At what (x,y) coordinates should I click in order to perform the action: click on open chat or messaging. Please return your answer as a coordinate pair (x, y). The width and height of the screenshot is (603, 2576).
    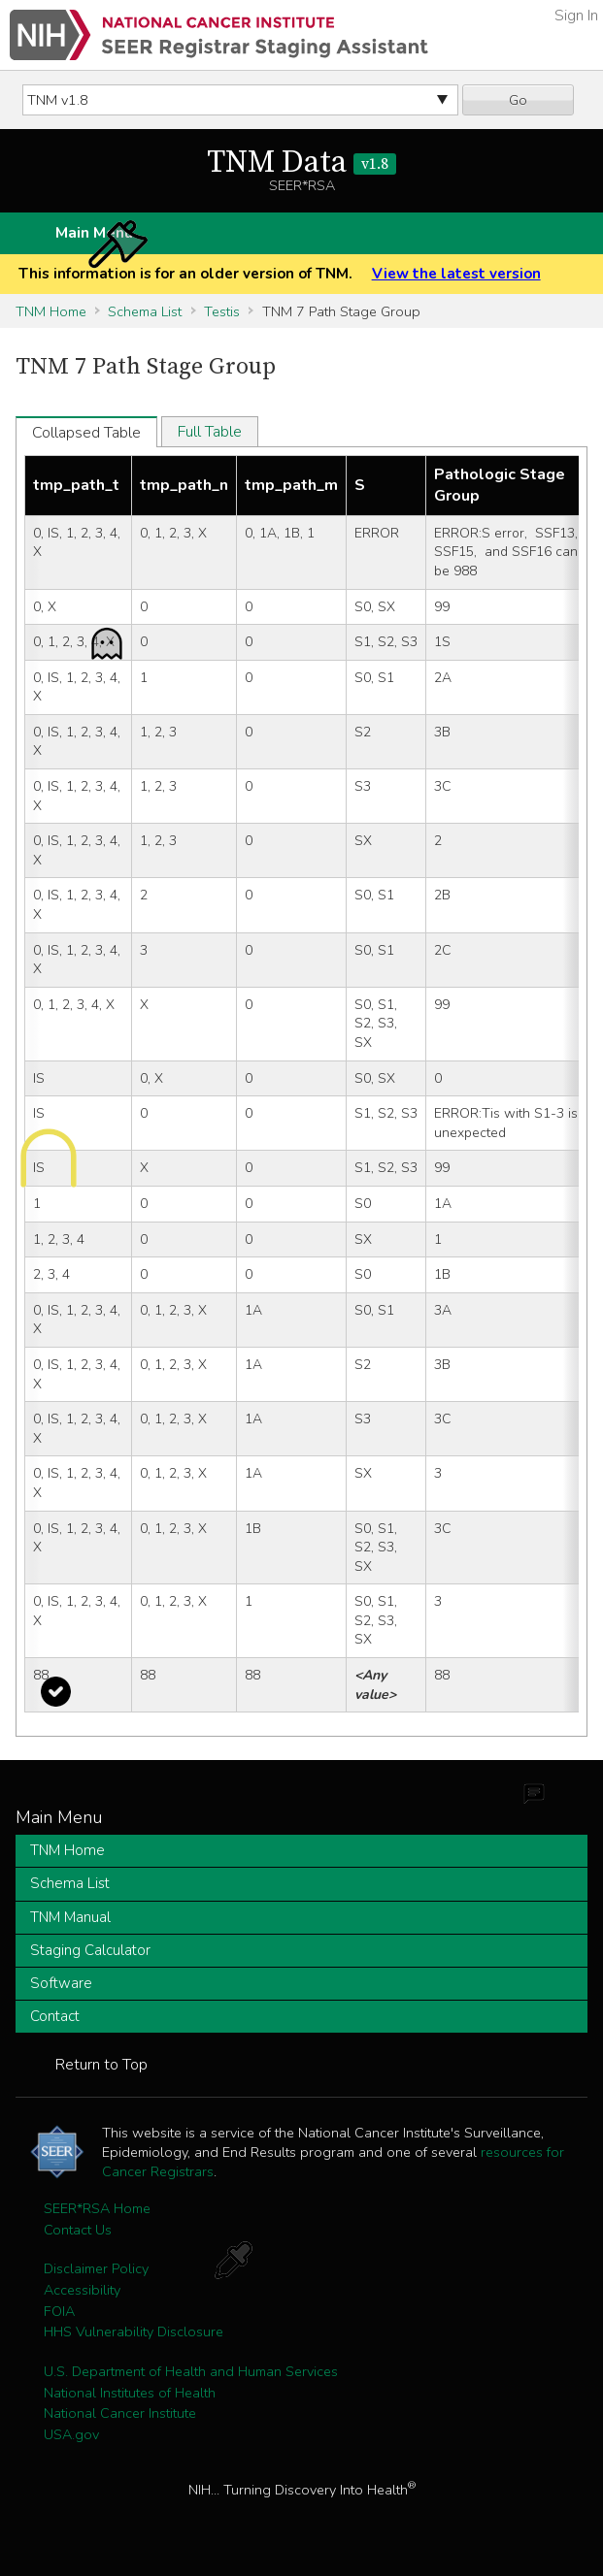
    Looking at the image, I should click on (534, 1794).